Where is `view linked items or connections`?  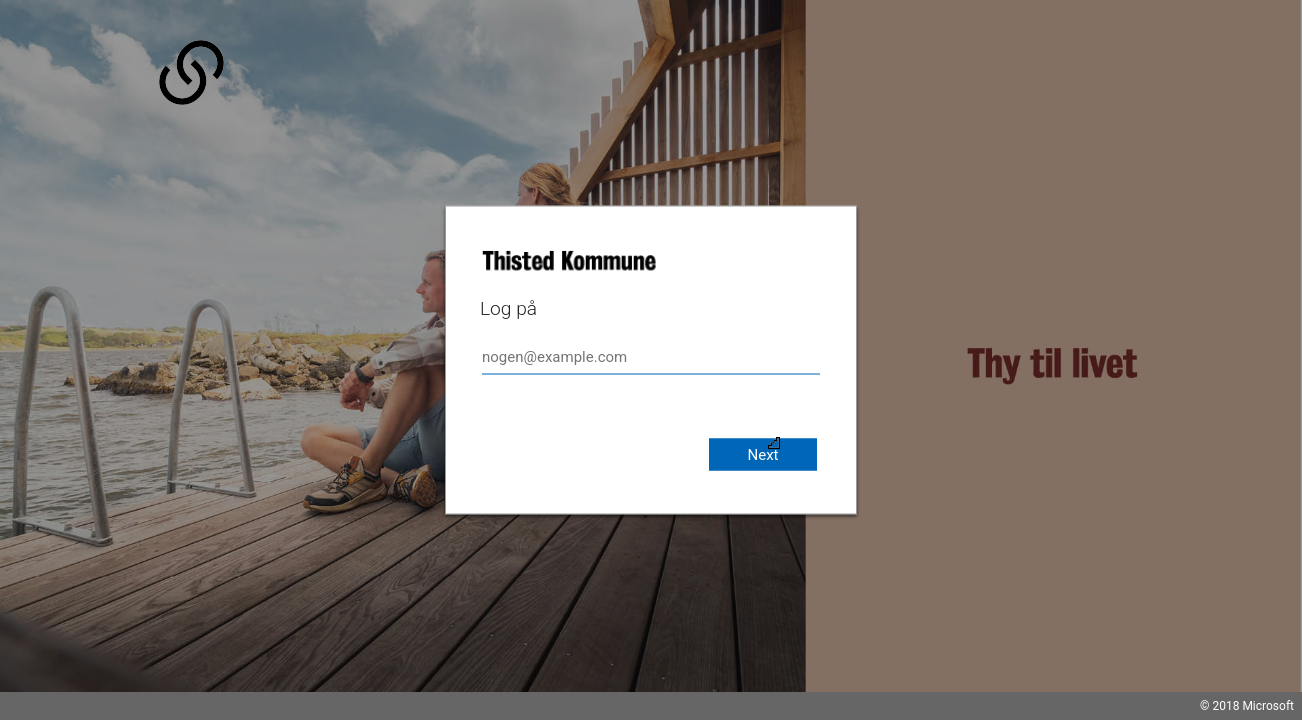
view linked items or connections is located at coordinates (191, 72).